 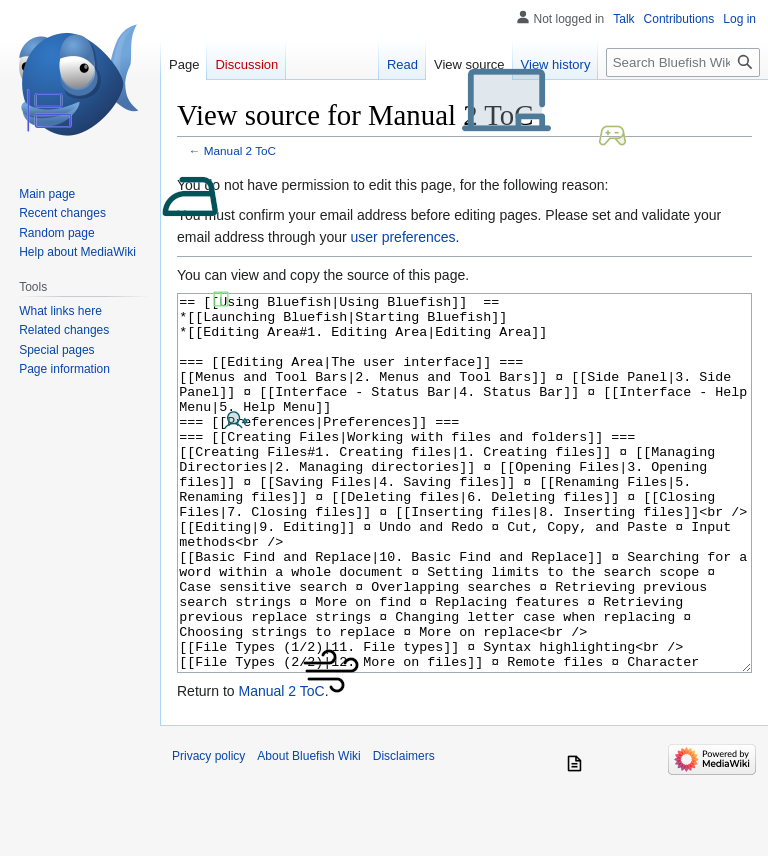 What do you see at coordinates (235, 420) in the screenshot?
I see `access user settings or preferences` at bounding box center [235, 420].